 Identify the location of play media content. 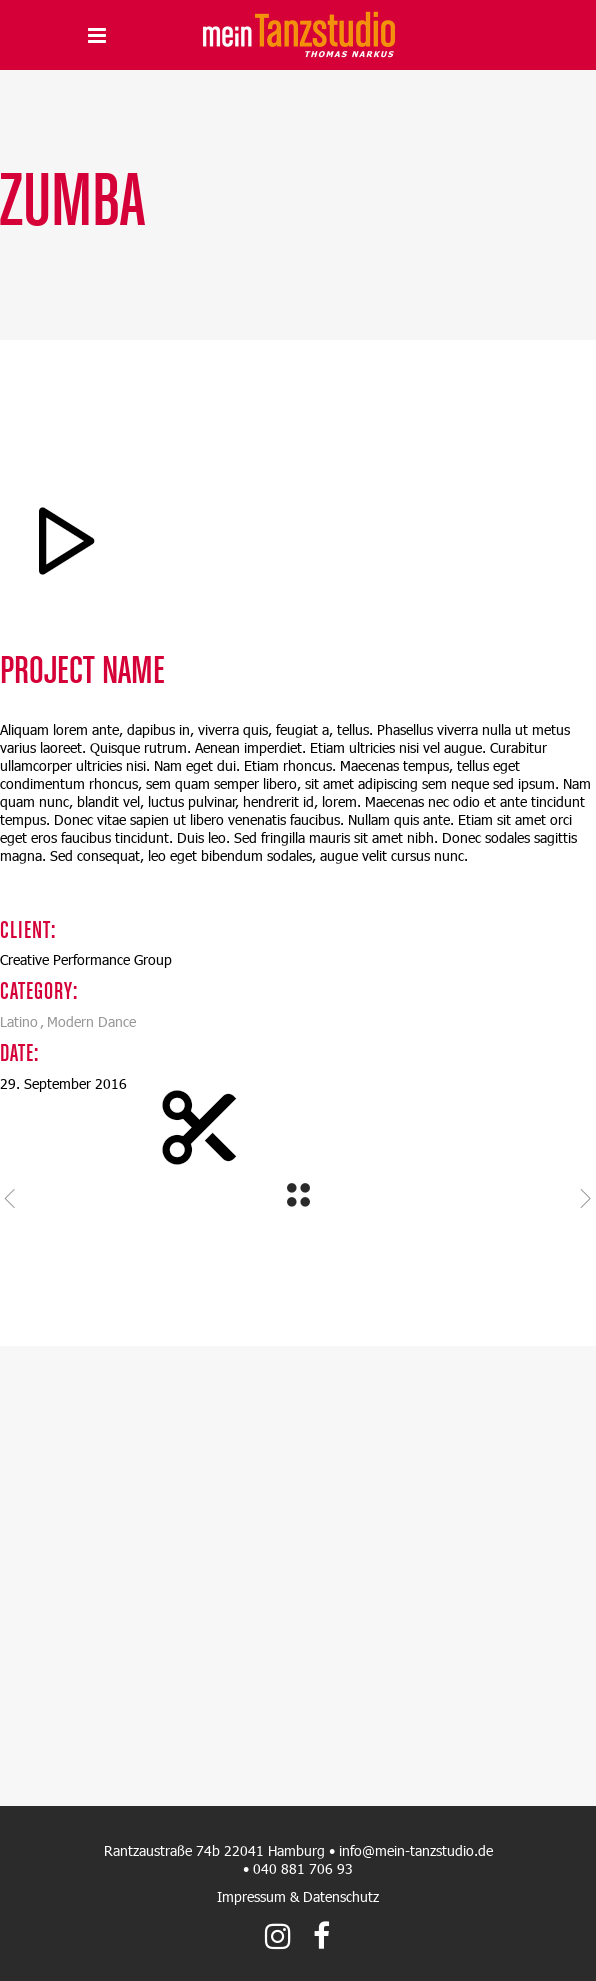
(61, 541).